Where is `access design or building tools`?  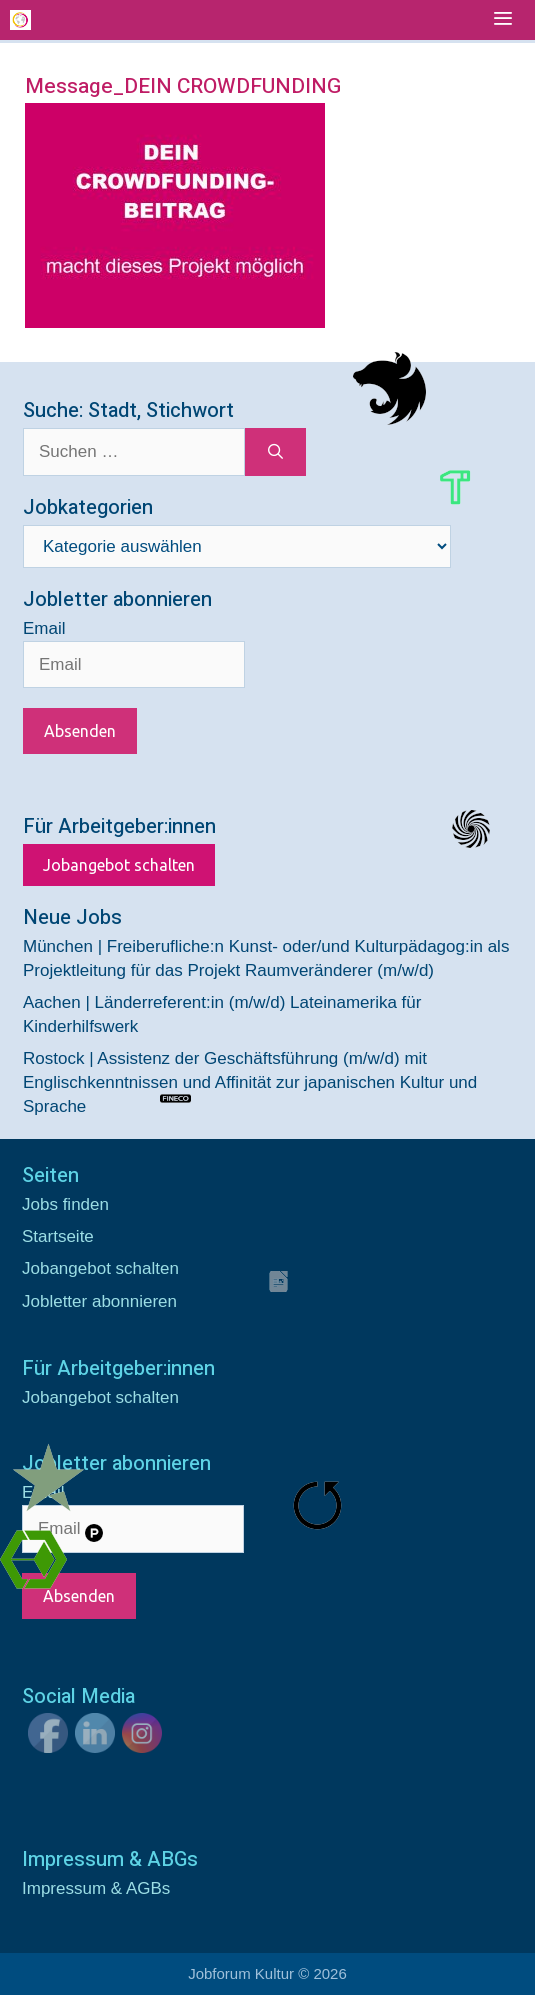 access design or building tools is located at coordinates (455, 486).